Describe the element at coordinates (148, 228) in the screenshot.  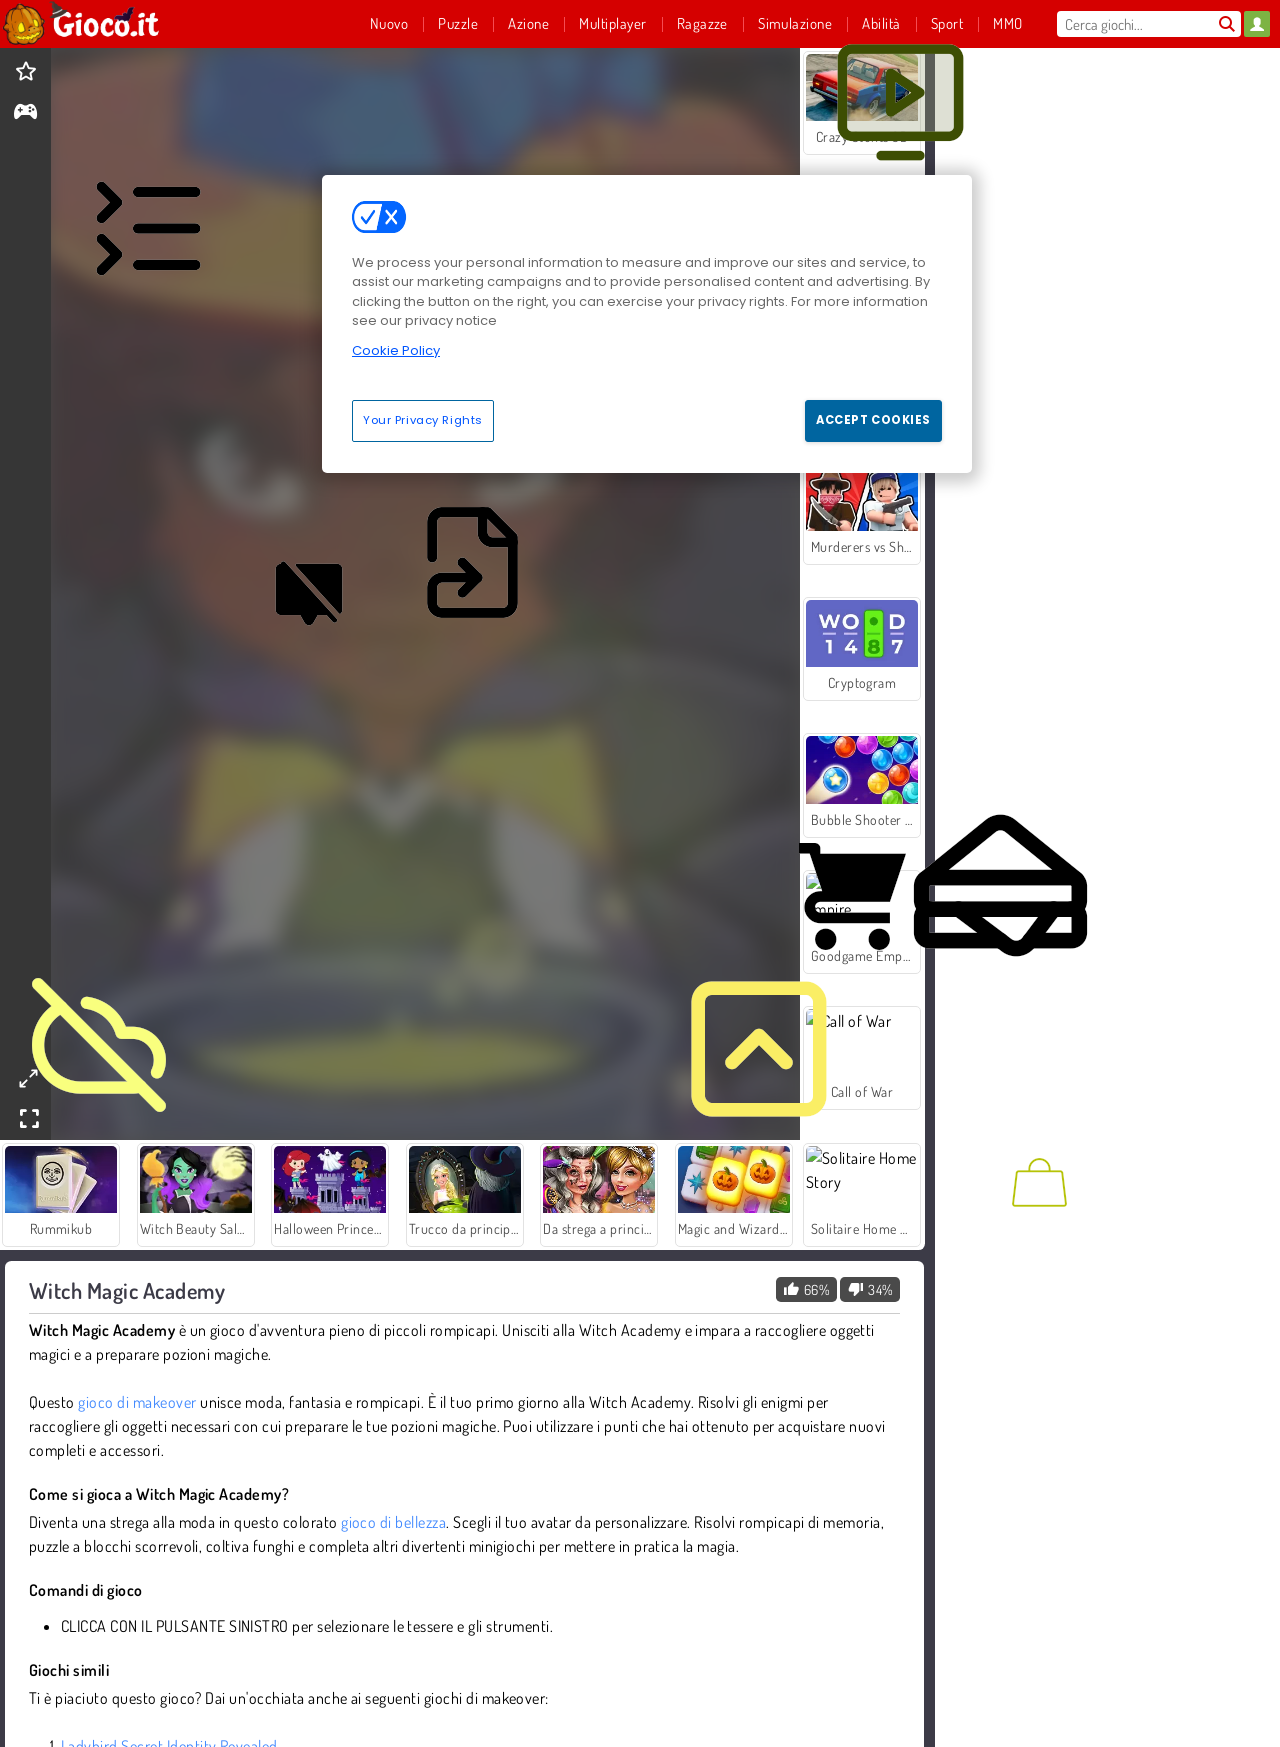
I see `collapse or minimize list items` at that location.